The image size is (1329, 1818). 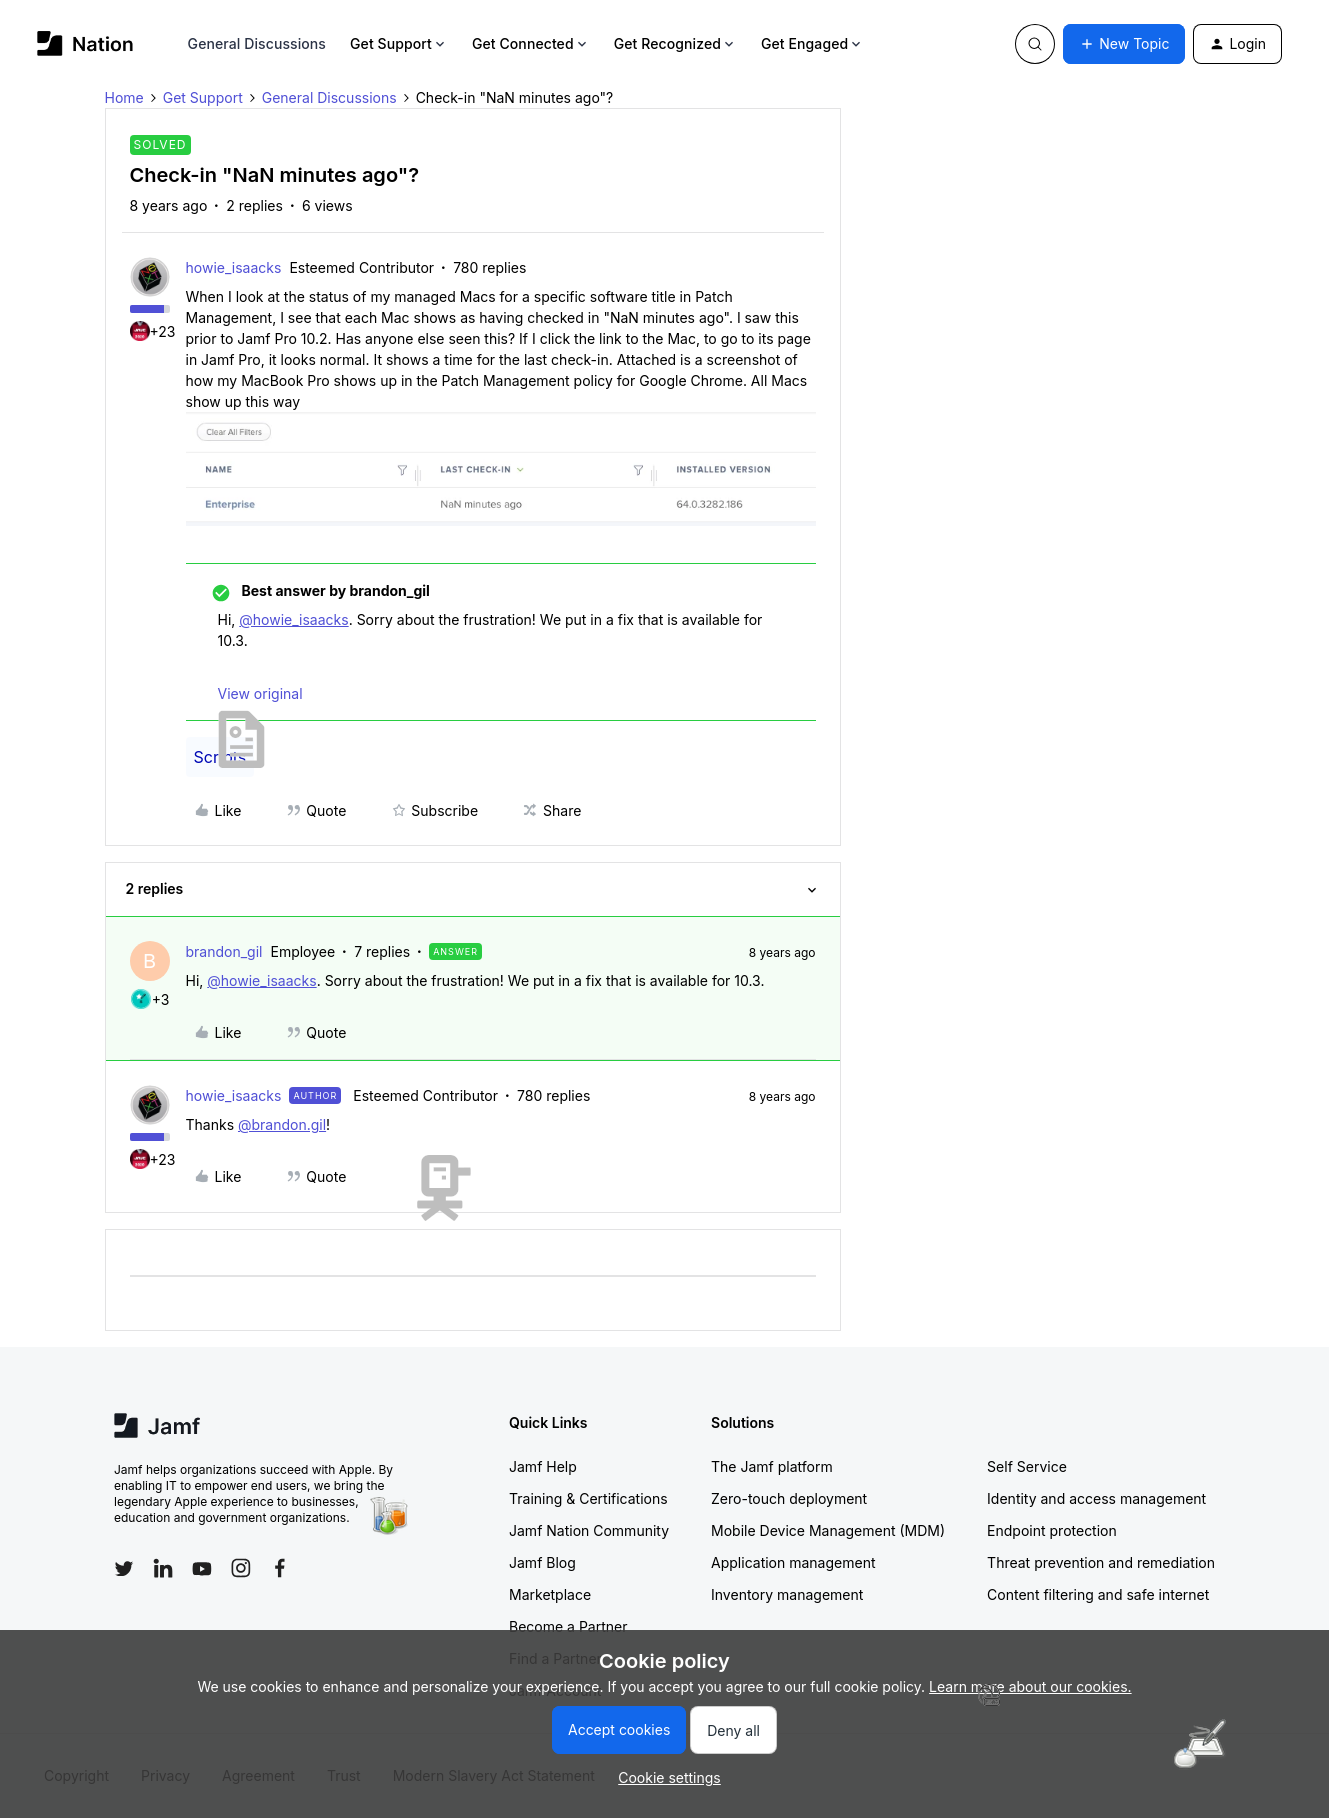 I want to click on configure network proxy settings, so click(x=446, y=1188).